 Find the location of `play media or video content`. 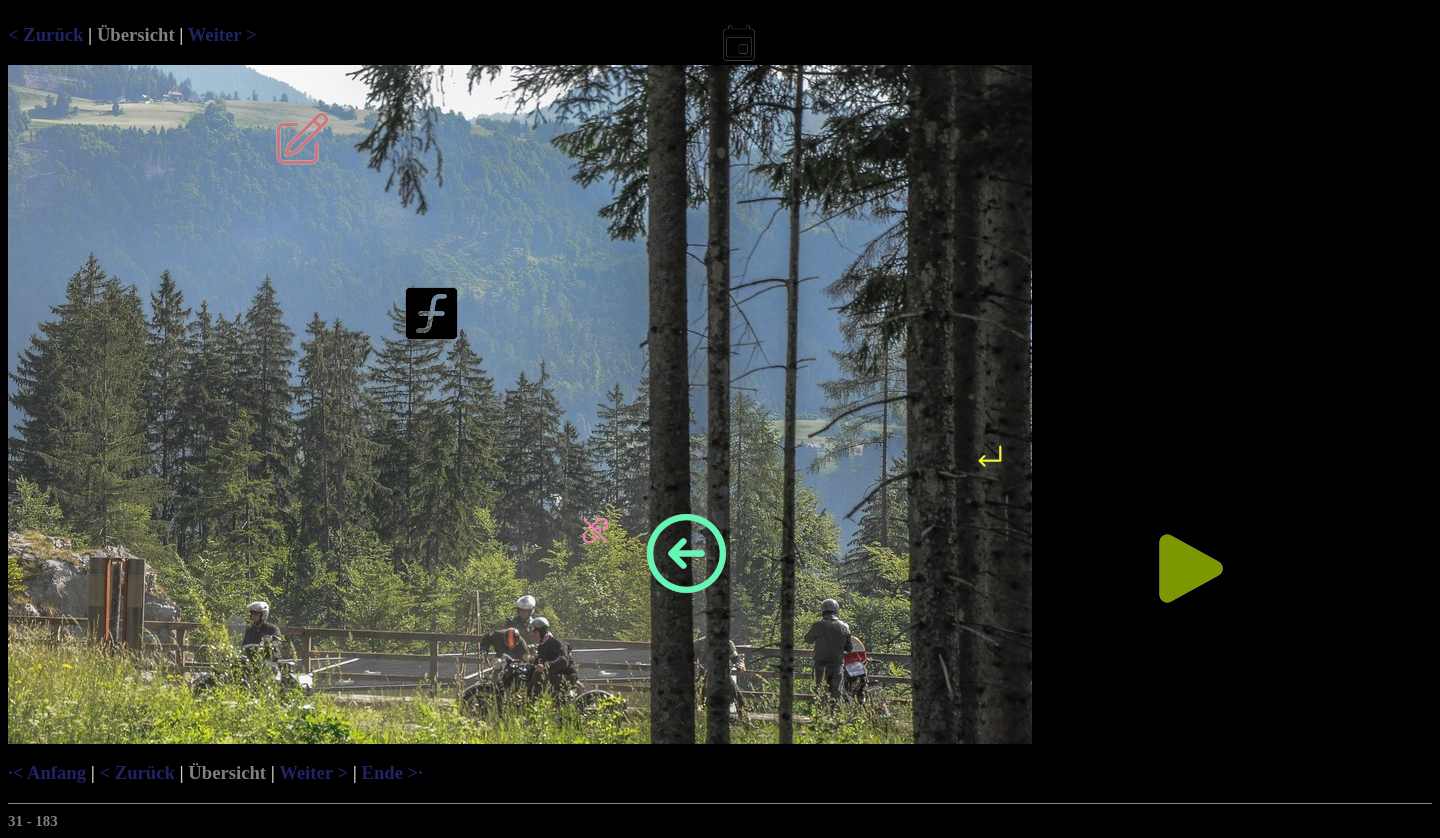

play media or video content is located at coordinates (1190, 568).